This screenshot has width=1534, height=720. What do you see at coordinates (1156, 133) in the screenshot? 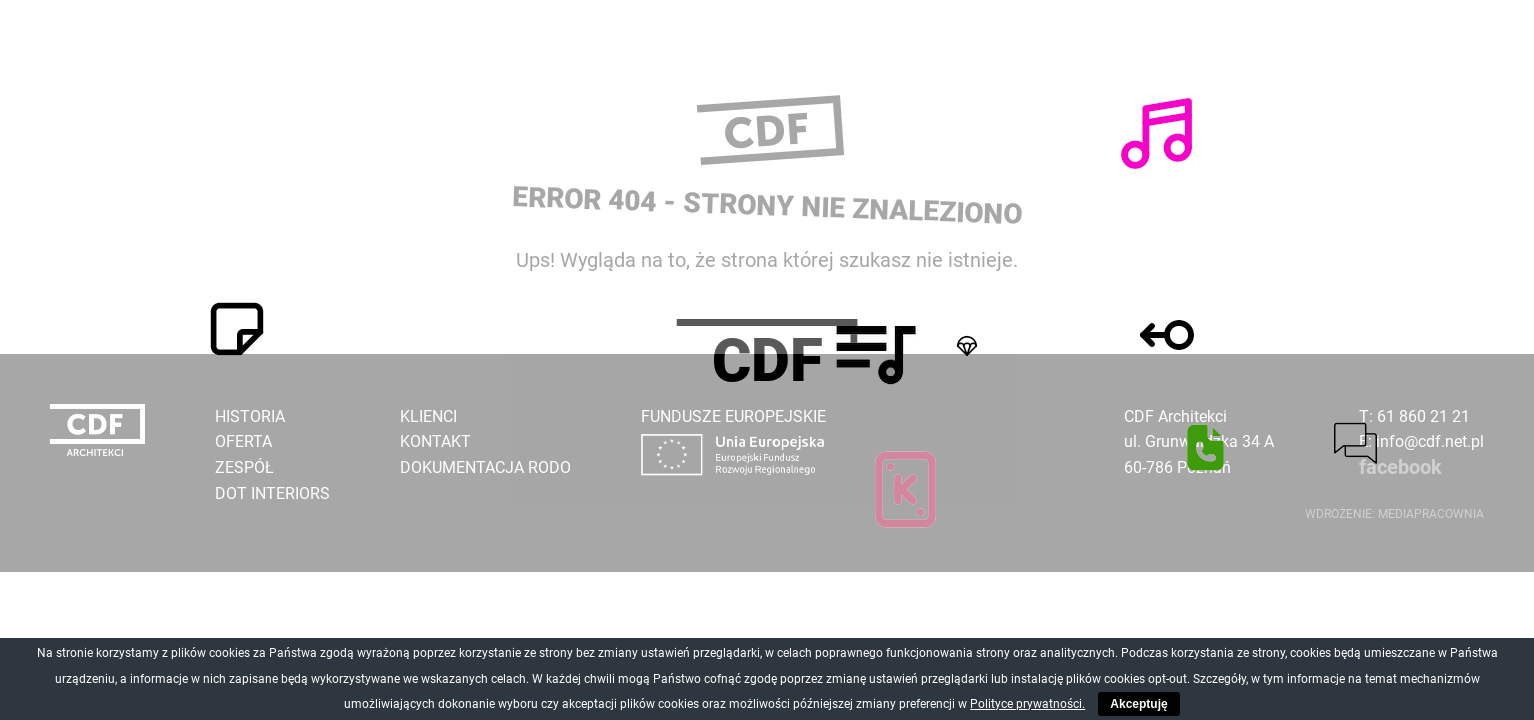
I see `access music library or audio files` at bounding box center [1156, 133].